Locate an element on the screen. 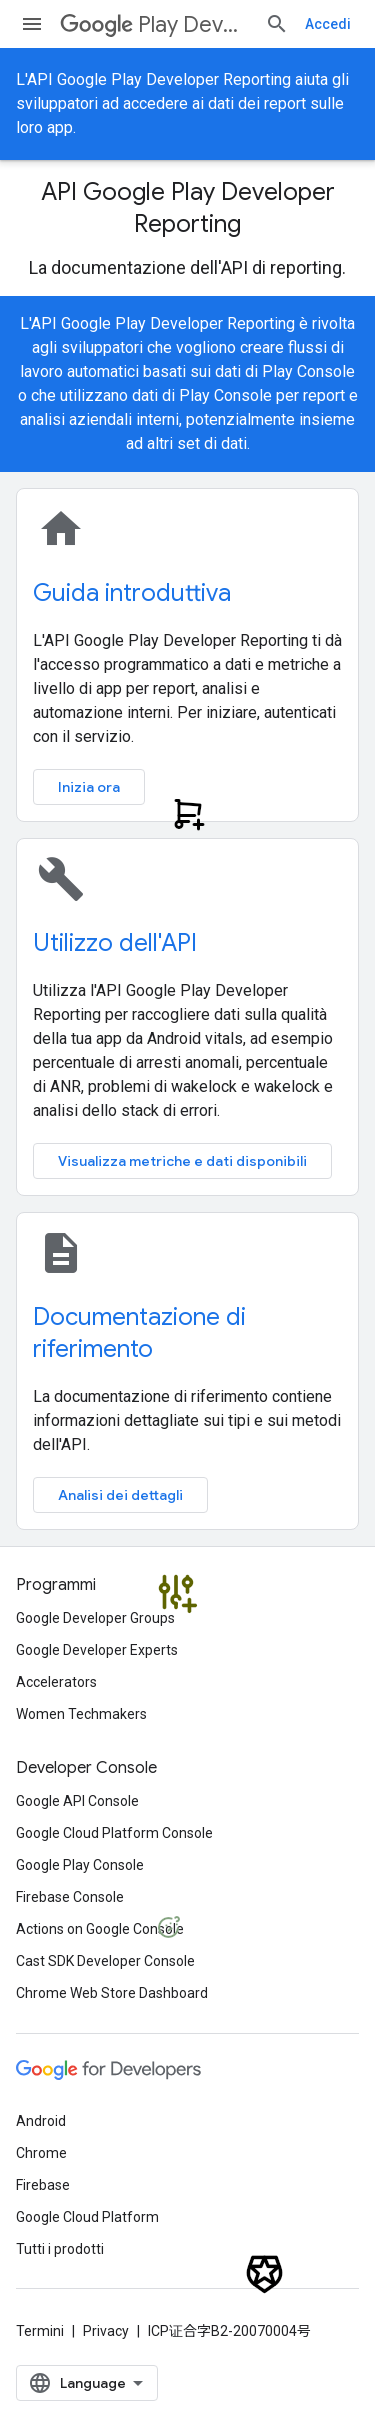 This screenshot has height=2425, width=375. indicates user confusion or uncertainty is located at coordinates (168, 1927).